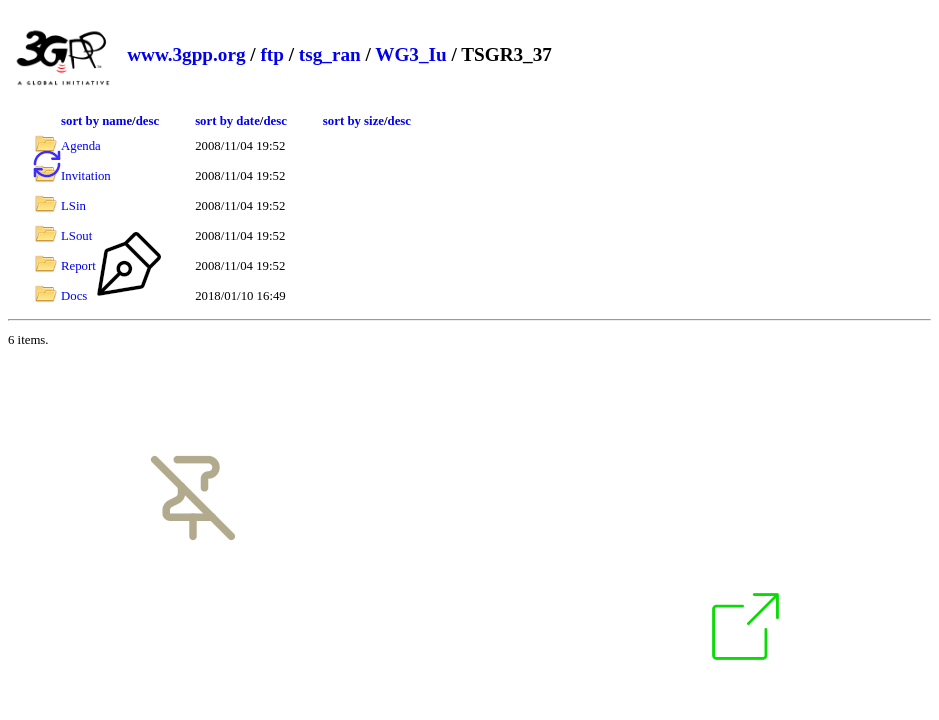 The image size is (939, 720). What do you see at coordinates (193, 498) in the screenshot?
I see `unpin an item from its current location` at bounding box center [193, 498].